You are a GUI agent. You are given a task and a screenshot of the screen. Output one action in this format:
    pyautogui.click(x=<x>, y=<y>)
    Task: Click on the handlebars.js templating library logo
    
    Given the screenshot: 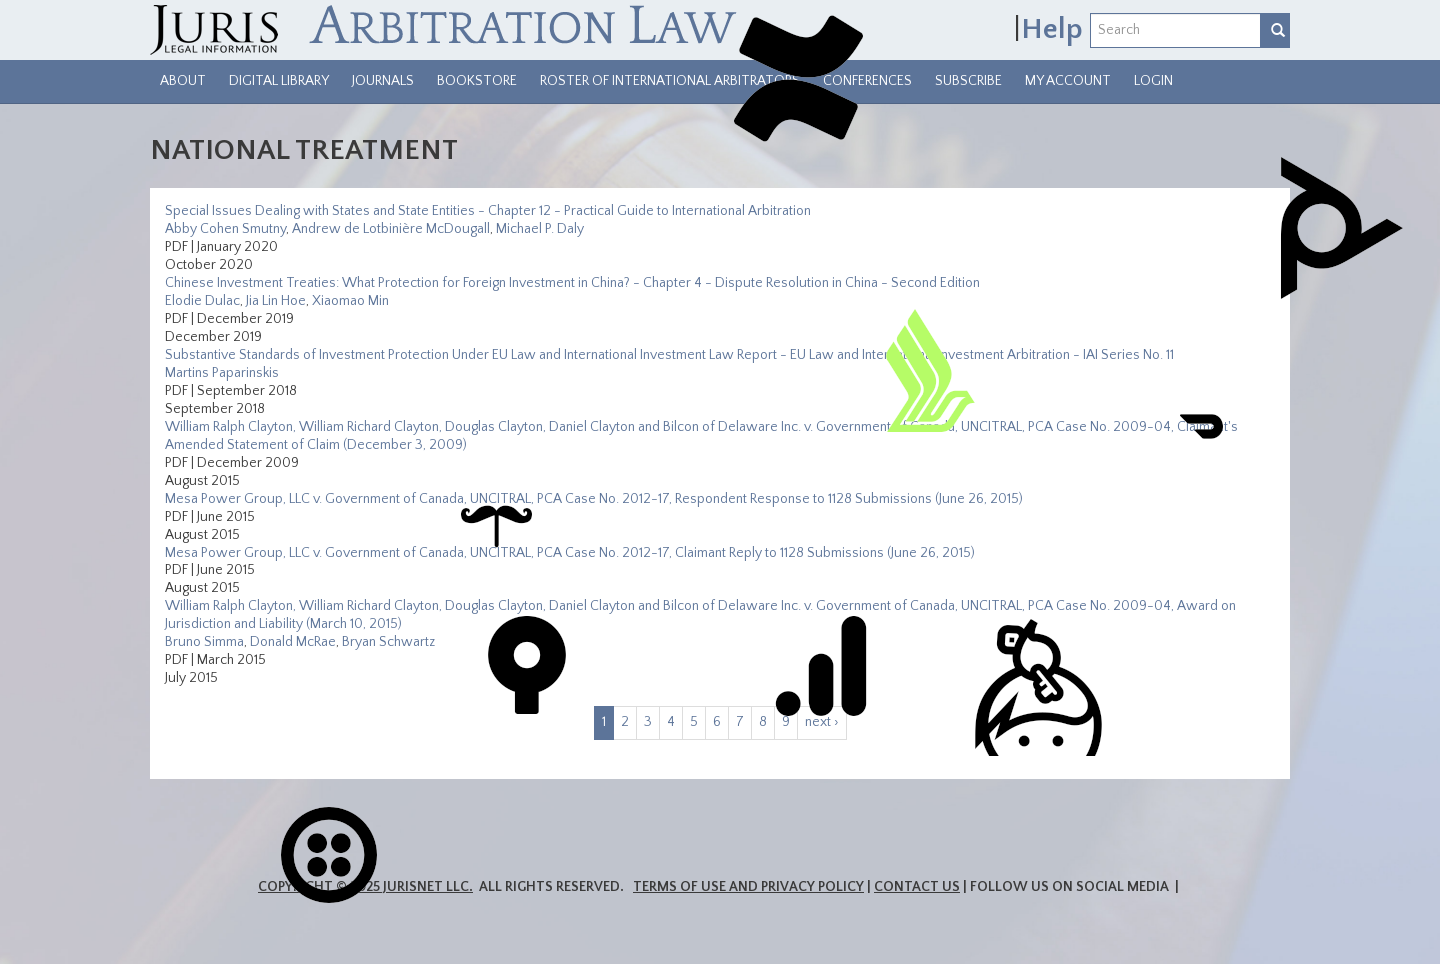 What is the action you would take?
    pyautogui.click(x=496, y=526)
    